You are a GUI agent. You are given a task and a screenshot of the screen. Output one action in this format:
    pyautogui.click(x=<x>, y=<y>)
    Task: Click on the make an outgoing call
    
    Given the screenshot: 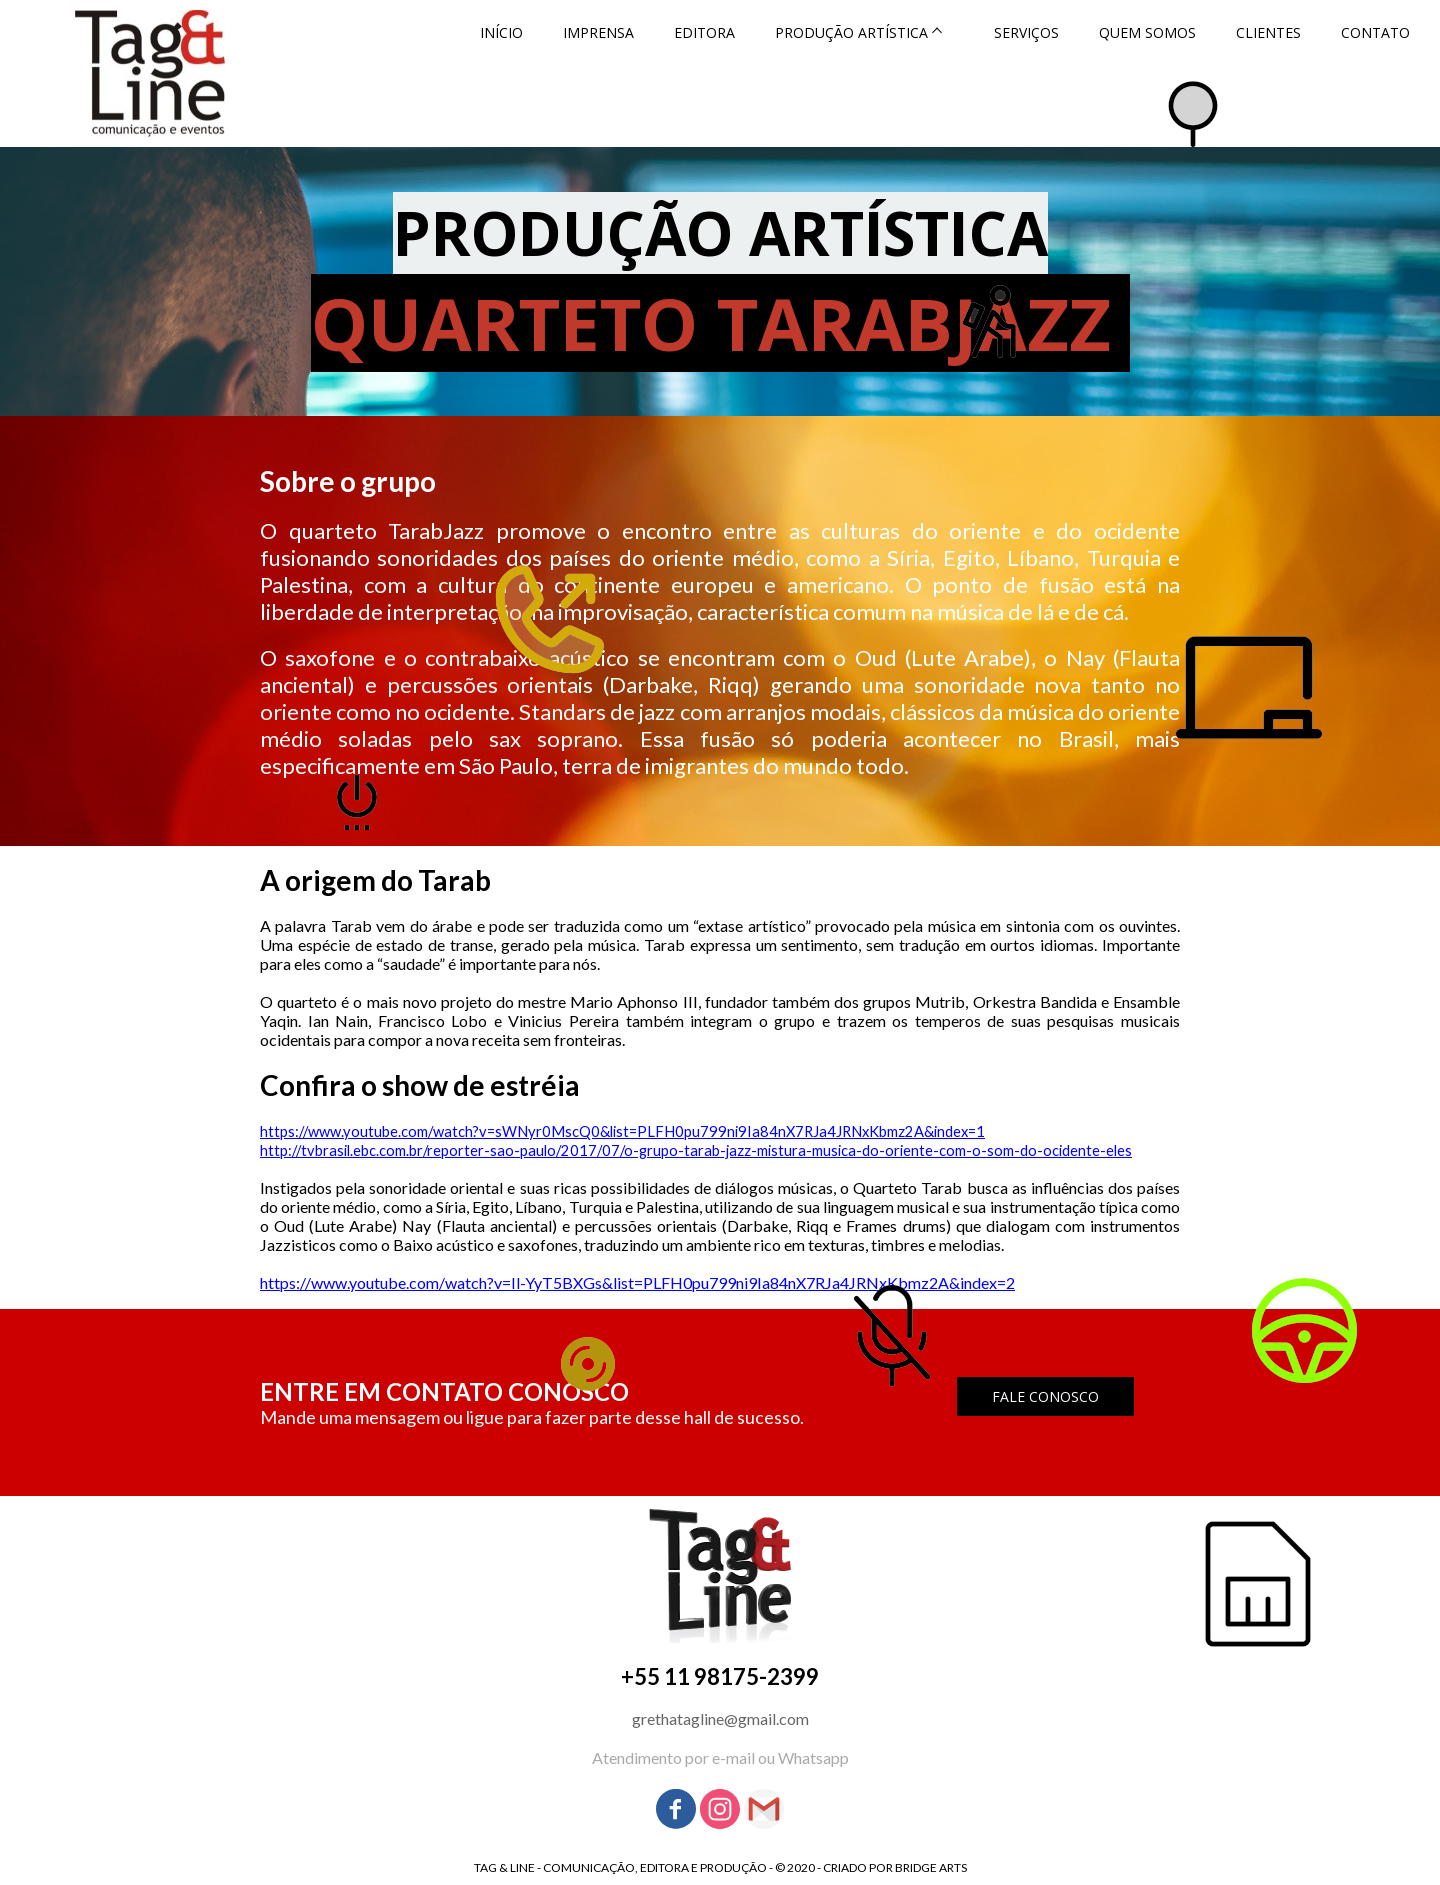 What is the action you would take?
    pyautogui.click(x=552, y=617)
    